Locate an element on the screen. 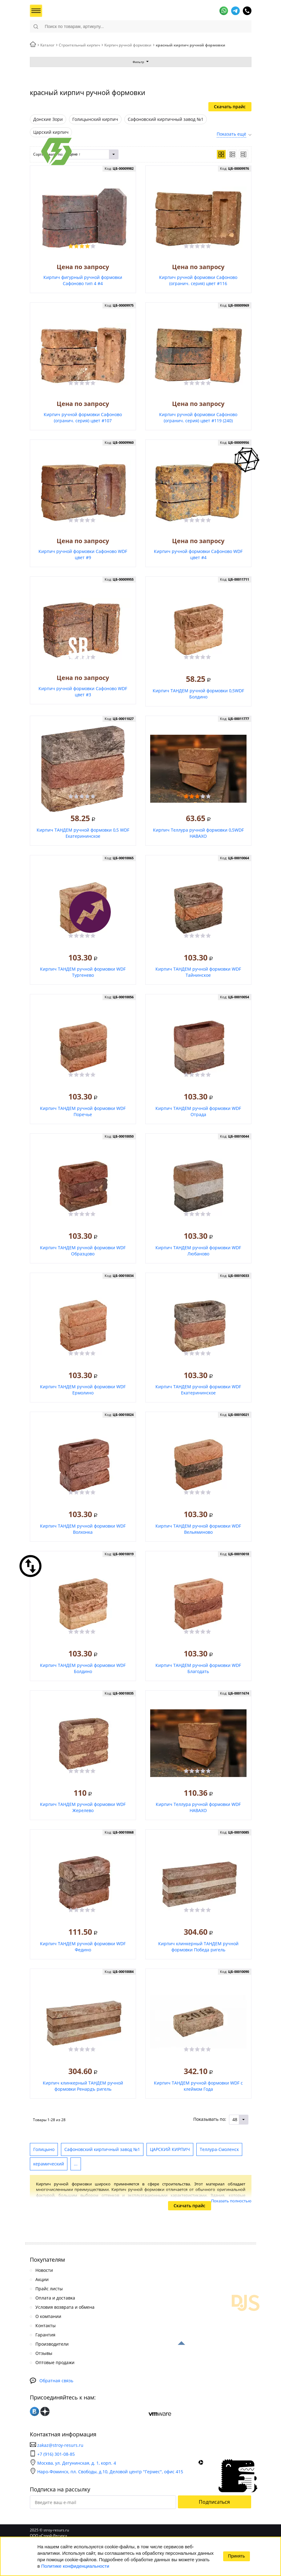  visit the thunderstore mod repository is located at coordinates (56, 151).